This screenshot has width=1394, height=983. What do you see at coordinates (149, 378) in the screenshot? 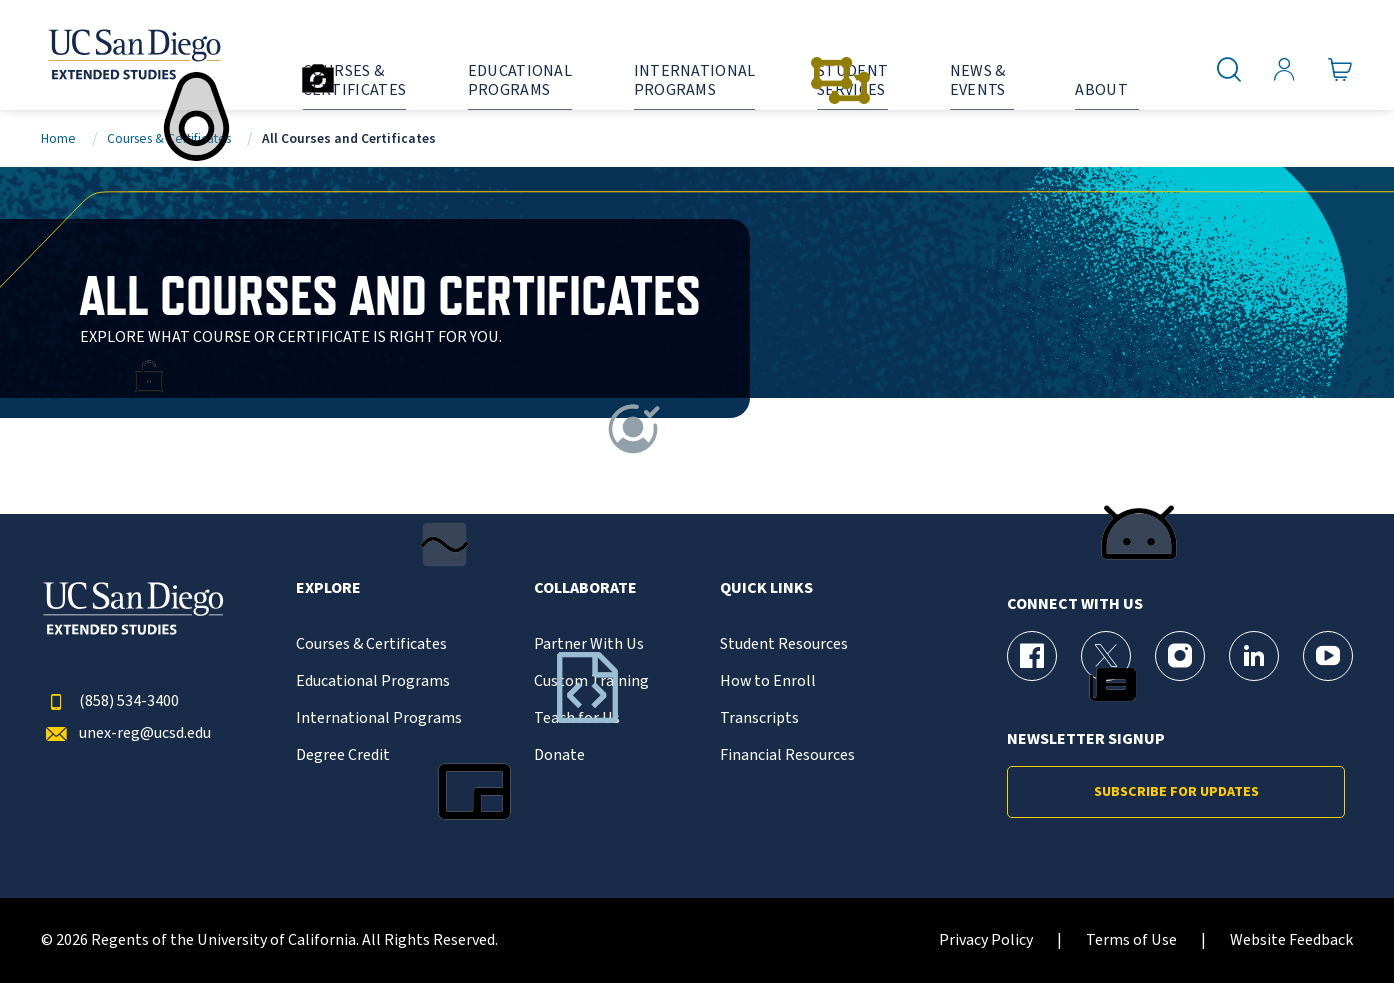
I see `unlocked or unsecured state` at bounding box center [149, 378].